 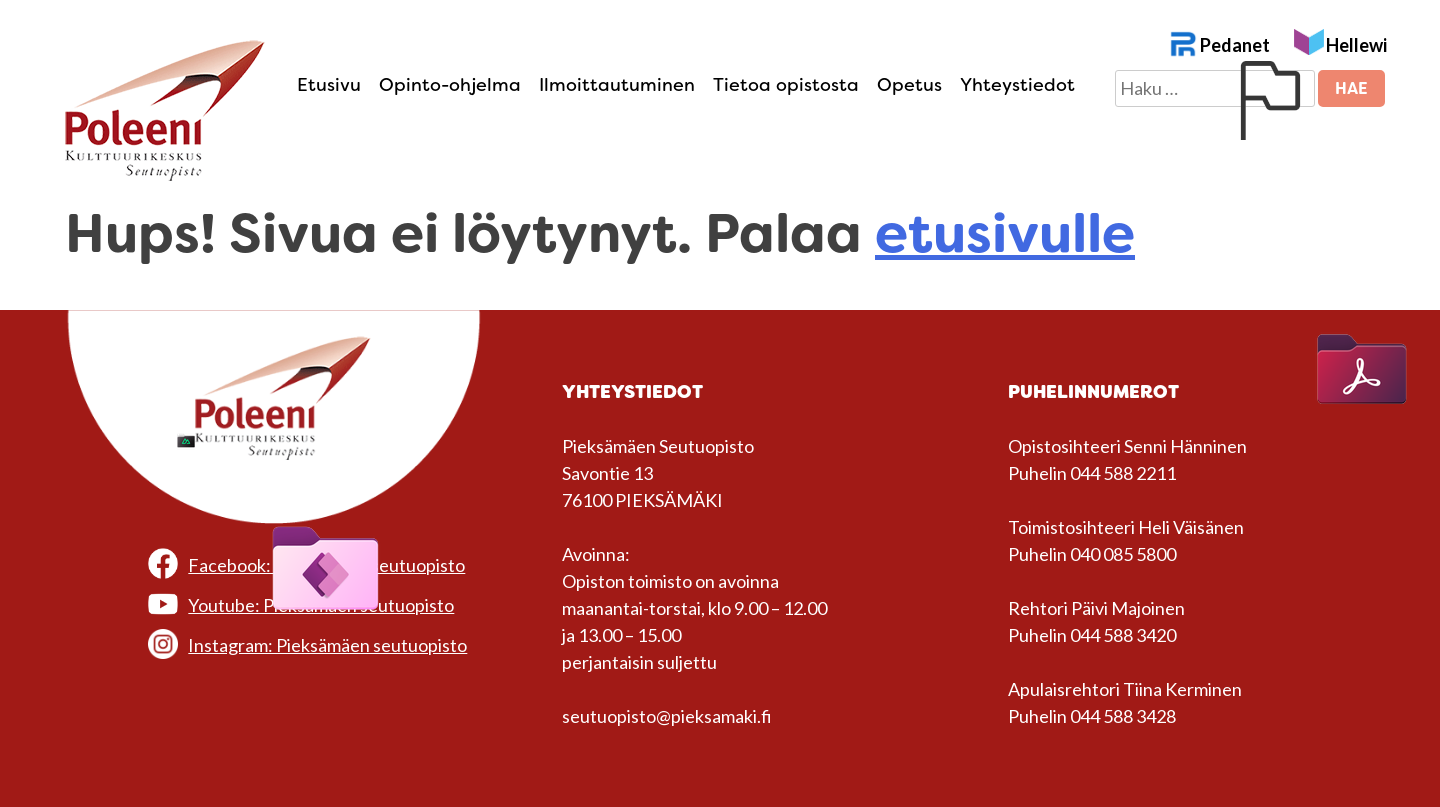 What do you see at coordinates (325, 571) in the screenshot?
I see `open folder containing Microsoft Power Apps files` at bounding box center [325, 571].